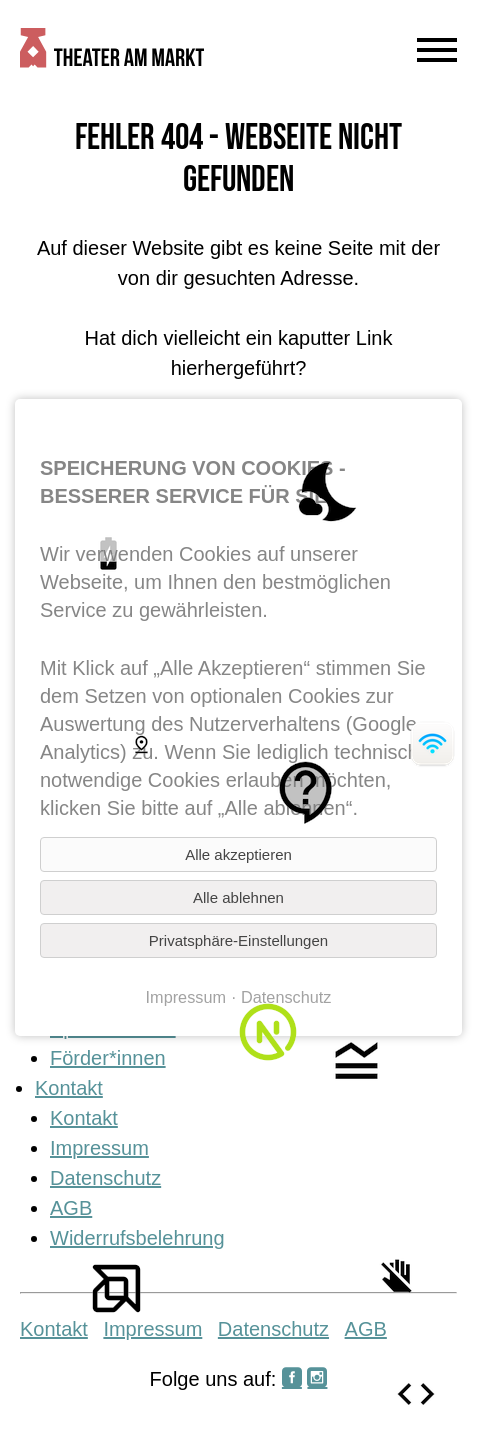 The image size is (477, 1434). What do you see at coordinates (116, 1288) in the screenshot?
I see `AMD brand logo` at bounding box center [116, 1288].